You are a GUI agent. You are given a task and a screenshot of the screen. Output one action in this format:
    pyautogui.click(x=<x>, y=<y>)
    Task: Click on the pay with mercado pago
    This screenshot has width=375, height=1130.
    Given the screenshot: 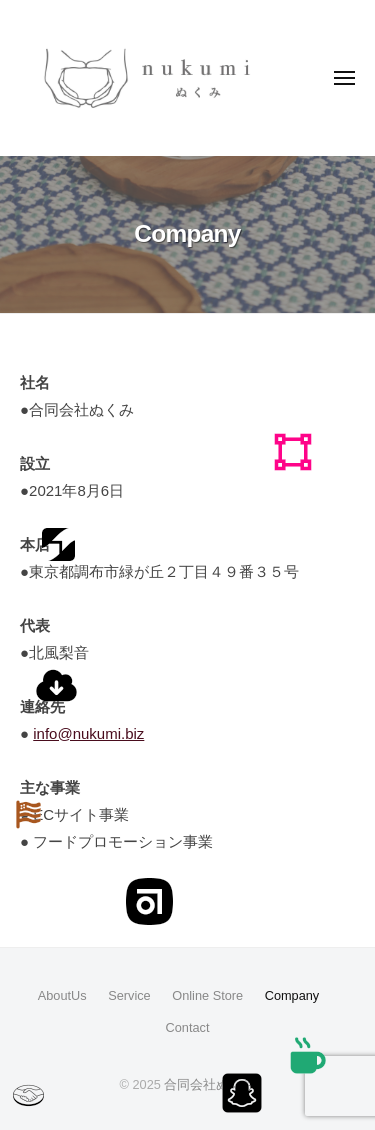 What is the action you would take?
    pyautogui.click(x=28, y=1095)
    